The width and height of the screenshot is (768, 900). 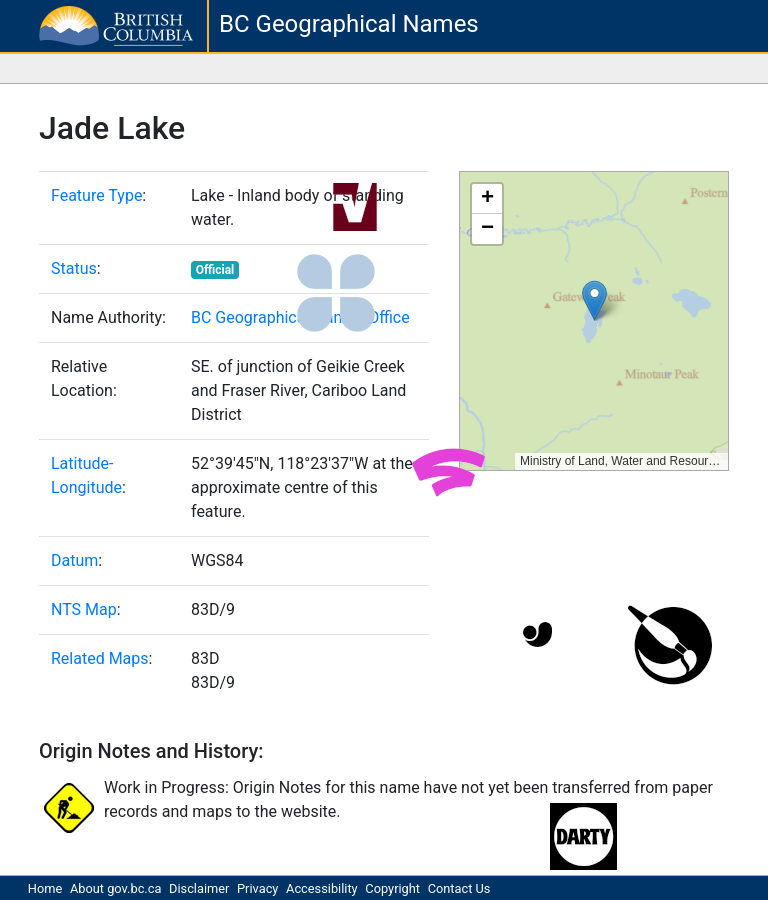 What do you see at coordinates (355, 207) in the screenshot?
I see `vBulletin forum software logo` at bounding box center [355, 207].